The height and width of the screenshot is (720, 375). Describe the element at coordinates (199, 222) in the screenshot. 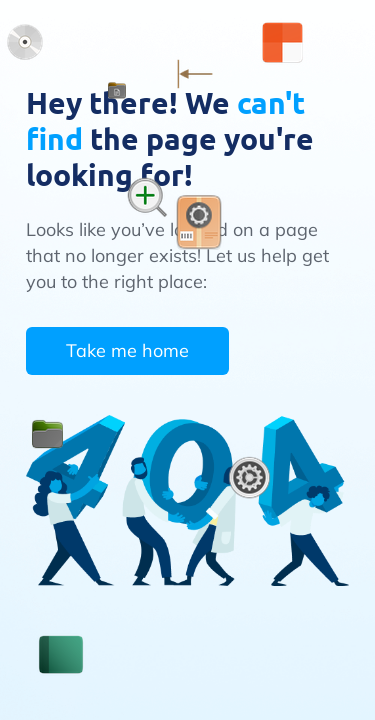

I see `indicates package installation or setup in progress` at that location.